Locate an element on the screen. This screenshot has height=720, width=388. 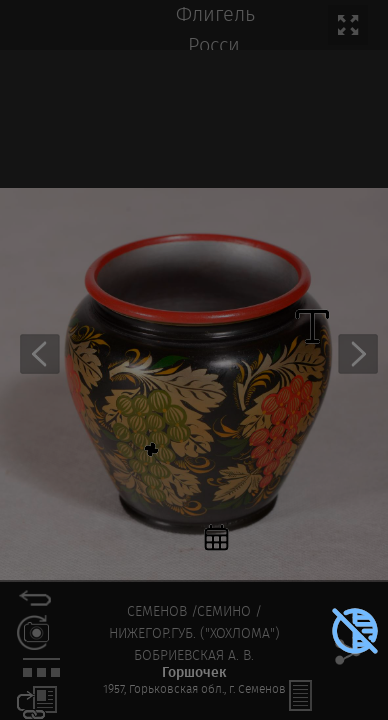
access text formatting options is located at coordinates (312, 326).